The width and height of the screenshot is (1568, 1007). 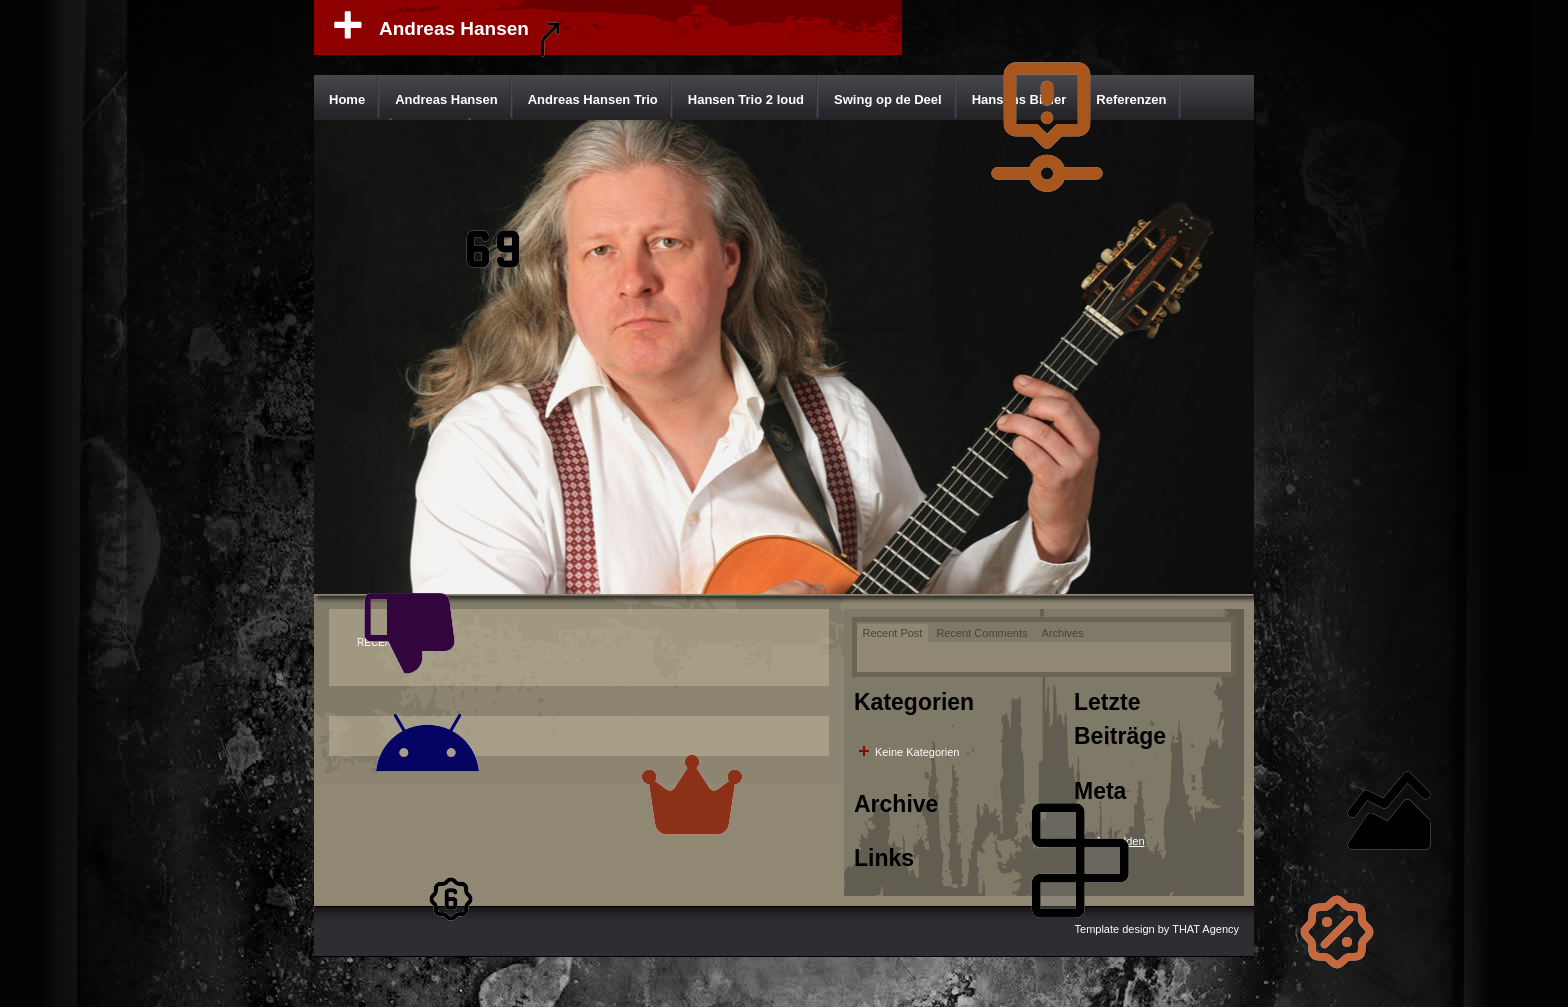 What do you see at coordinates (451, 899) in the screenshot?
I see `indicates rank or position number 6` at bounding box center [451, 899].